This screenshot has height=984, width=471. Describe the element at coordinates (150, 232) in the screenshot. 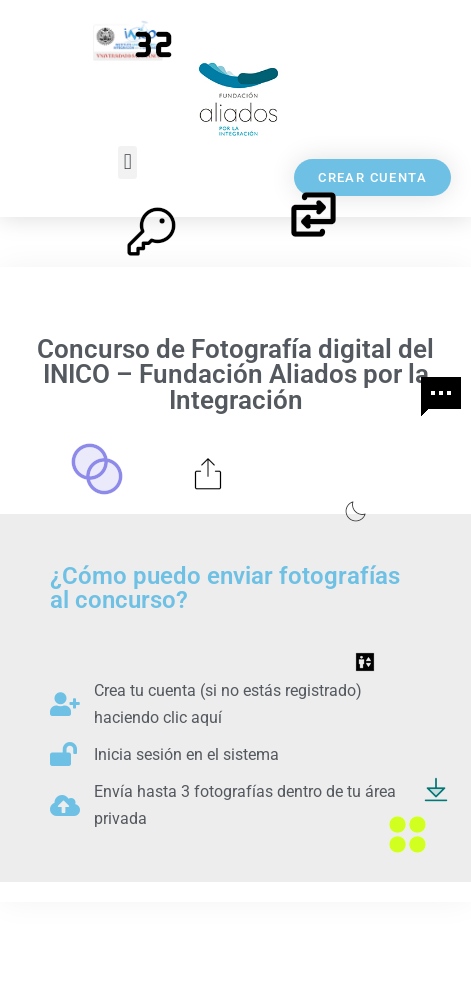

I see `access security or password settings` at that location.